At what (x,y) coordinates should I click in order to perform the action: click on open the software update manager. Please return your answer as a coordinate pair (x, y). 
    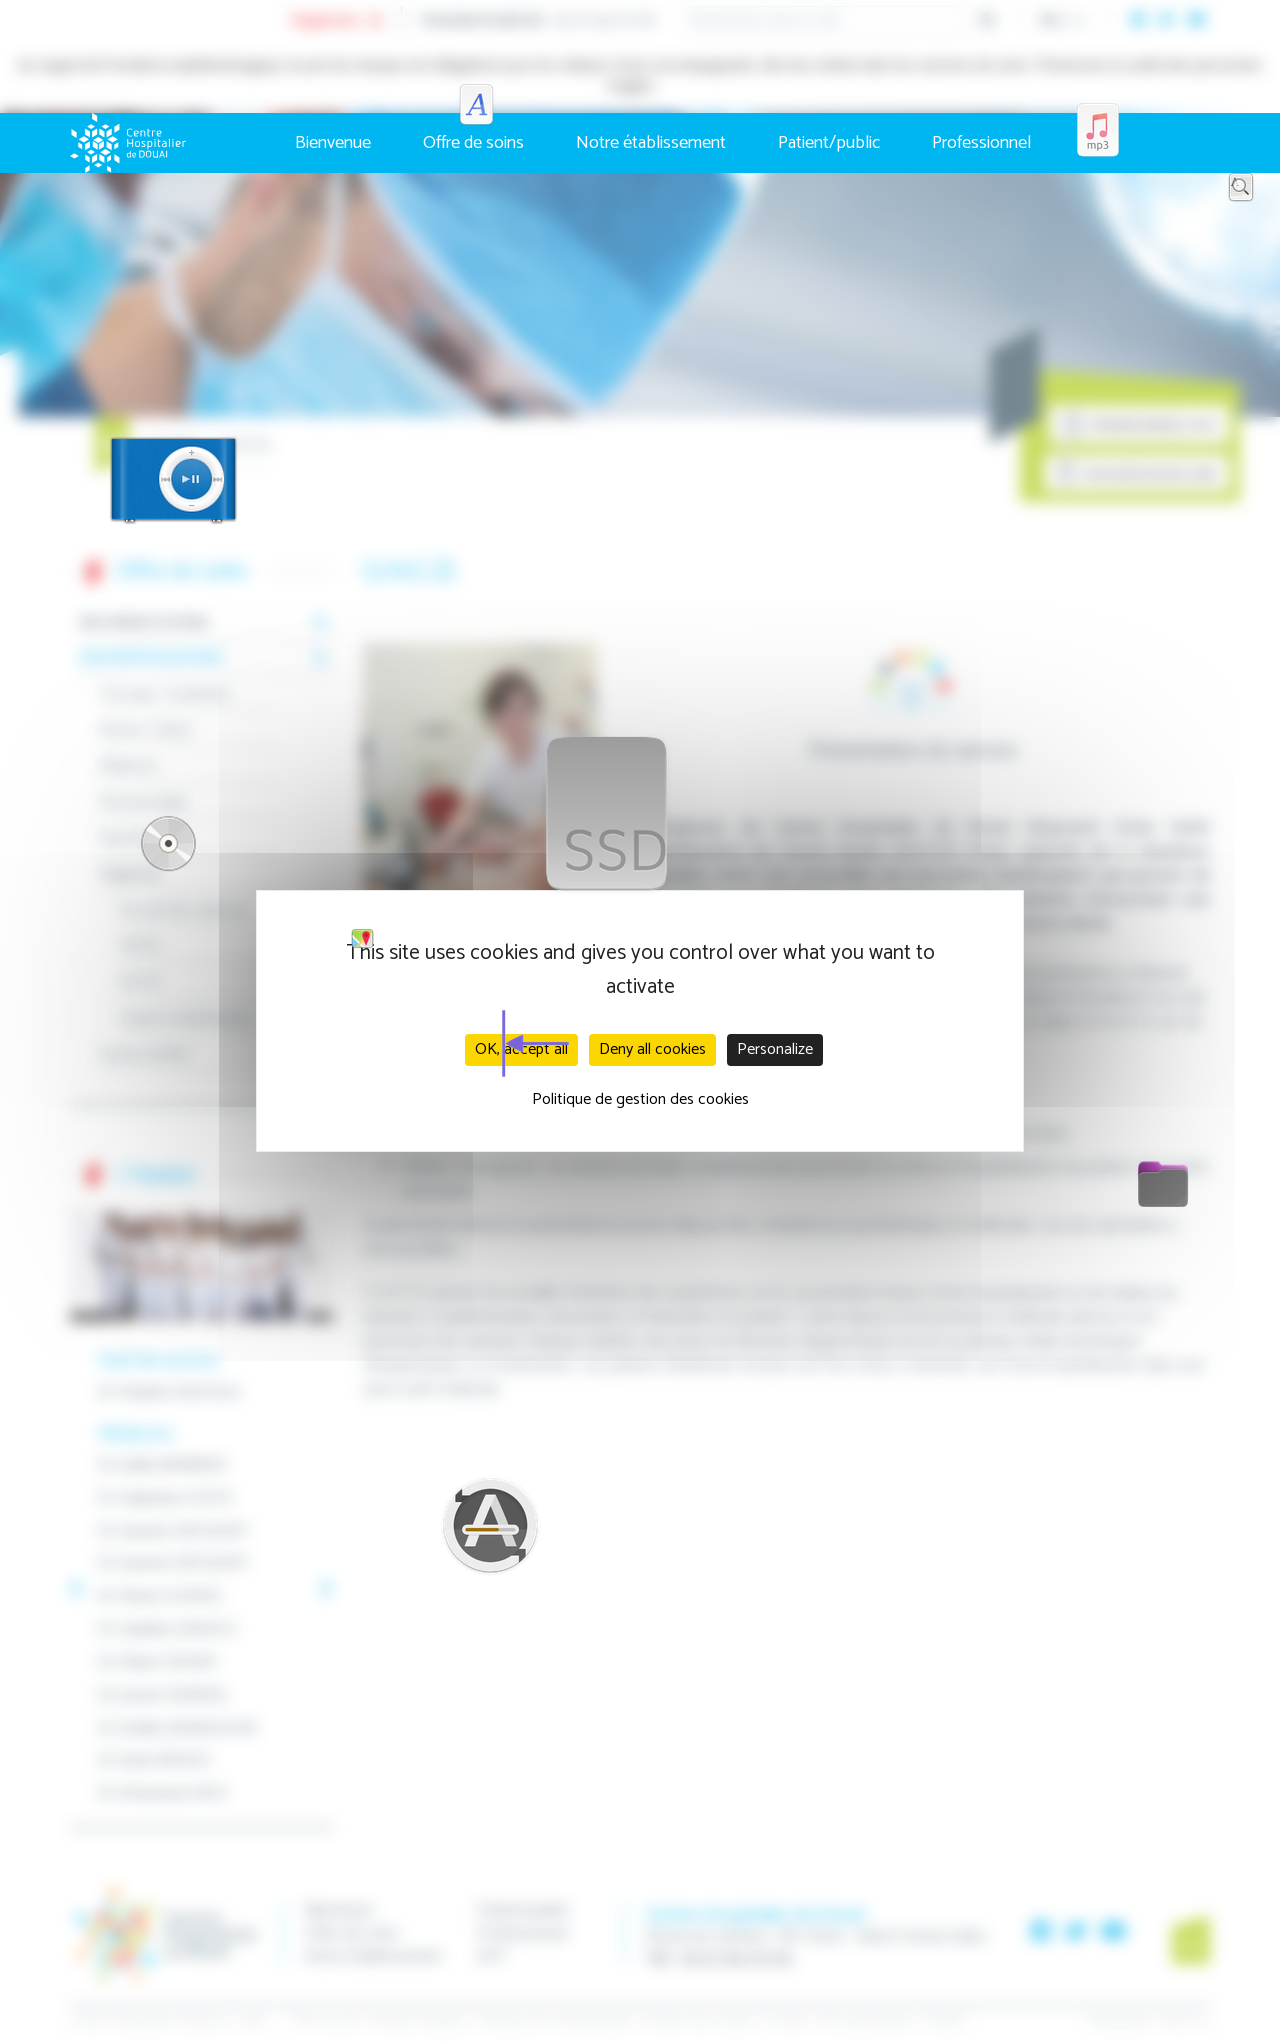
    Looking at the image, I should click on (490, 1525).